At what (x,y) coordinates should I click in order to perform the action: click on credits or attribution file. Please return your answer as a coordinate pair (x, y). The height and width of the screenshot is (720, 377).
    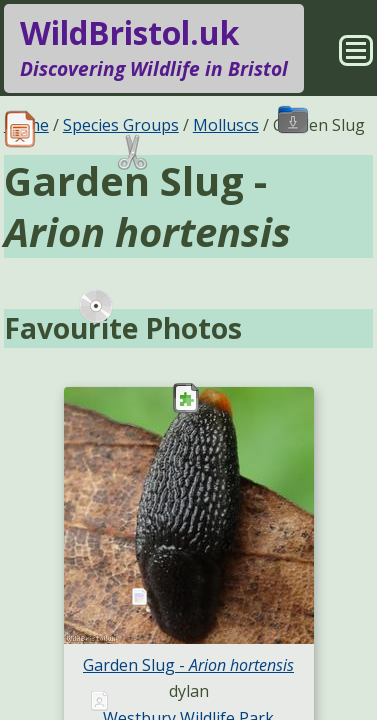
    Looking at the image, I should click on (99, 700).